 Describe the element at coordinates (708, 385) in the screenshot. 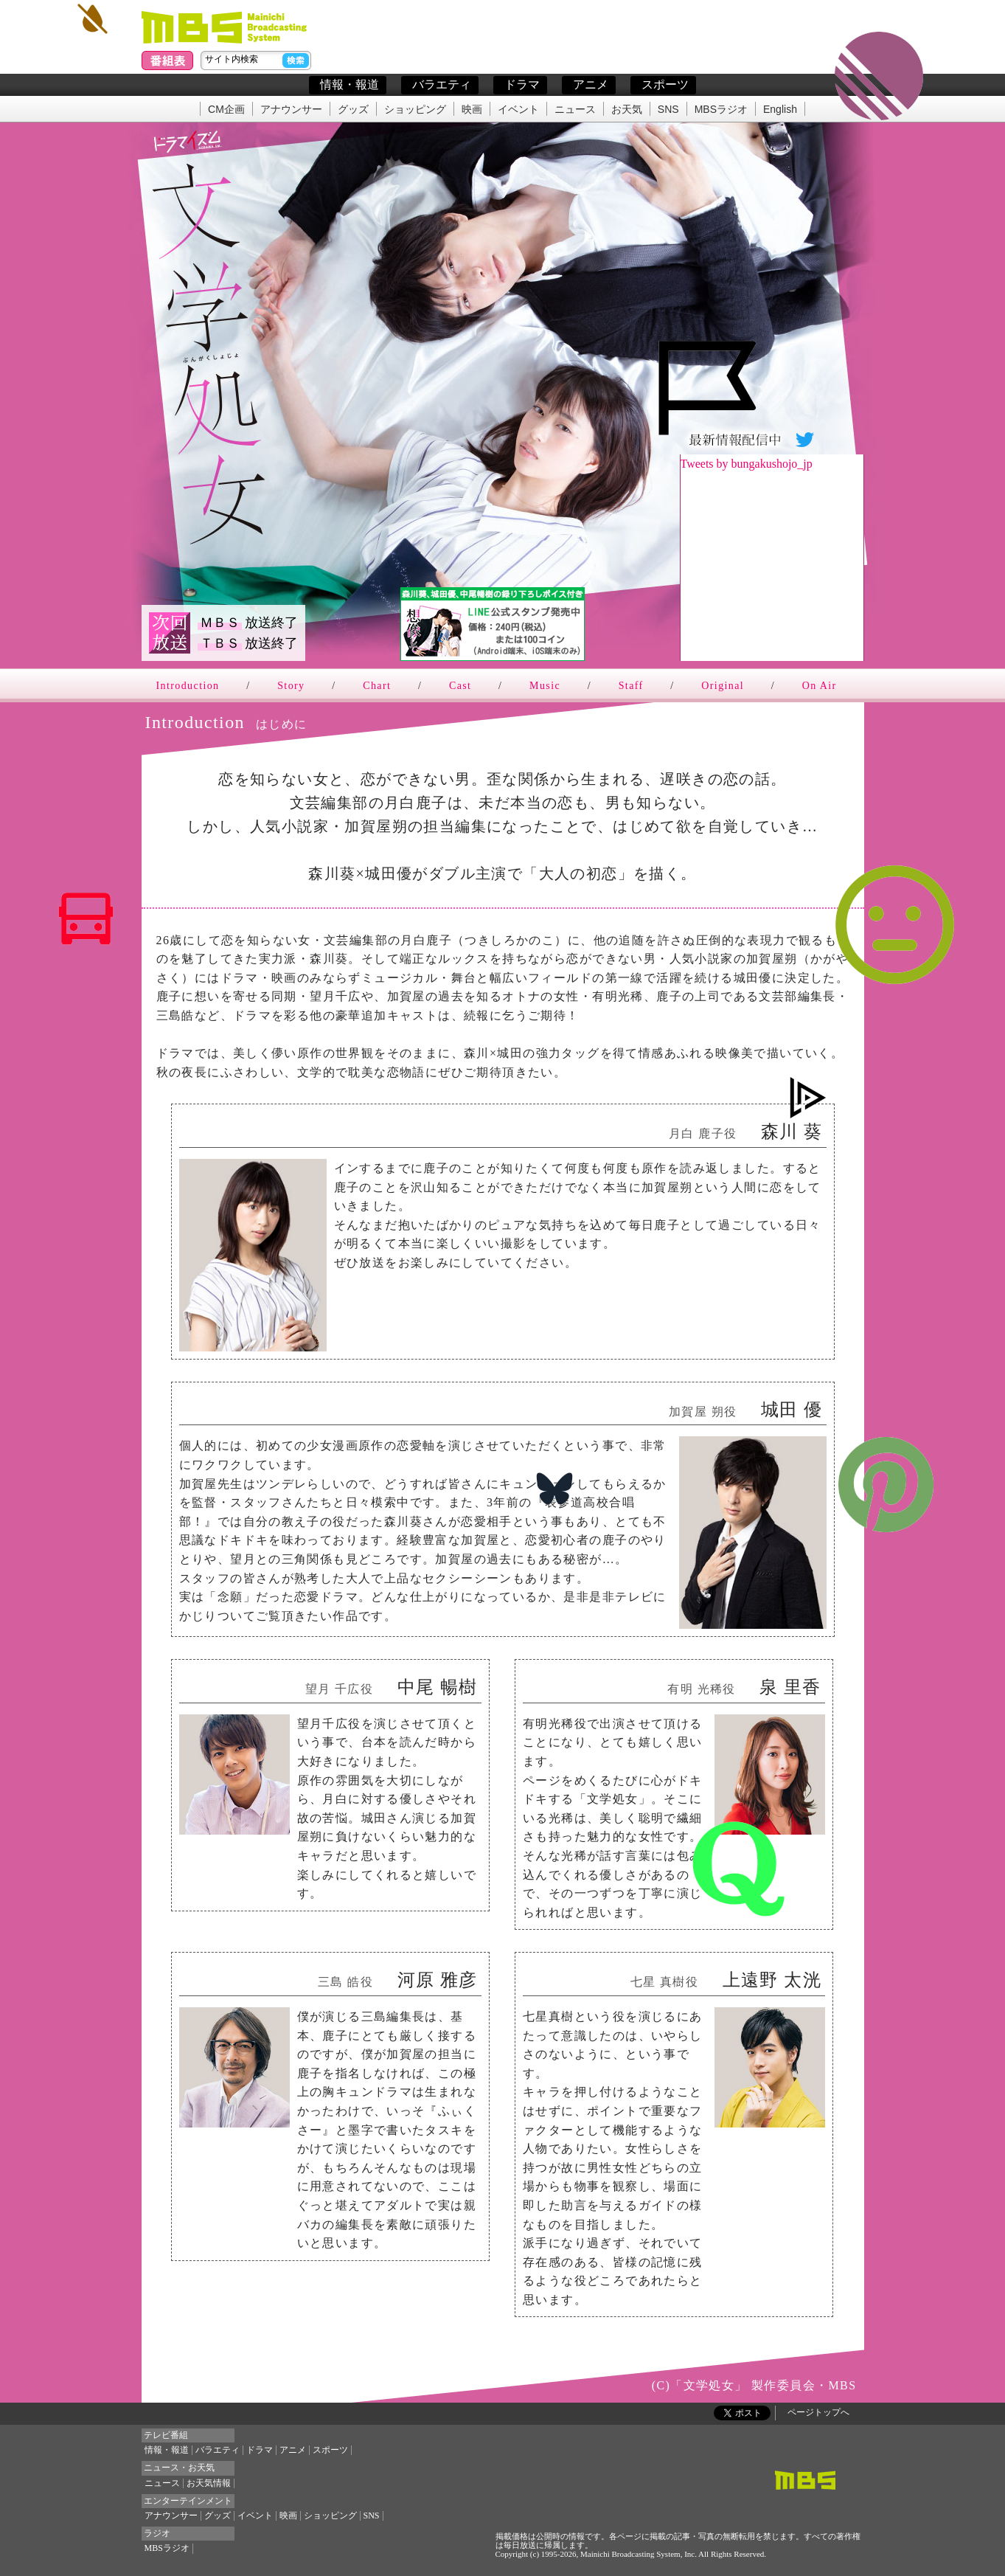

I see `flag or bookmark an item` at that location.